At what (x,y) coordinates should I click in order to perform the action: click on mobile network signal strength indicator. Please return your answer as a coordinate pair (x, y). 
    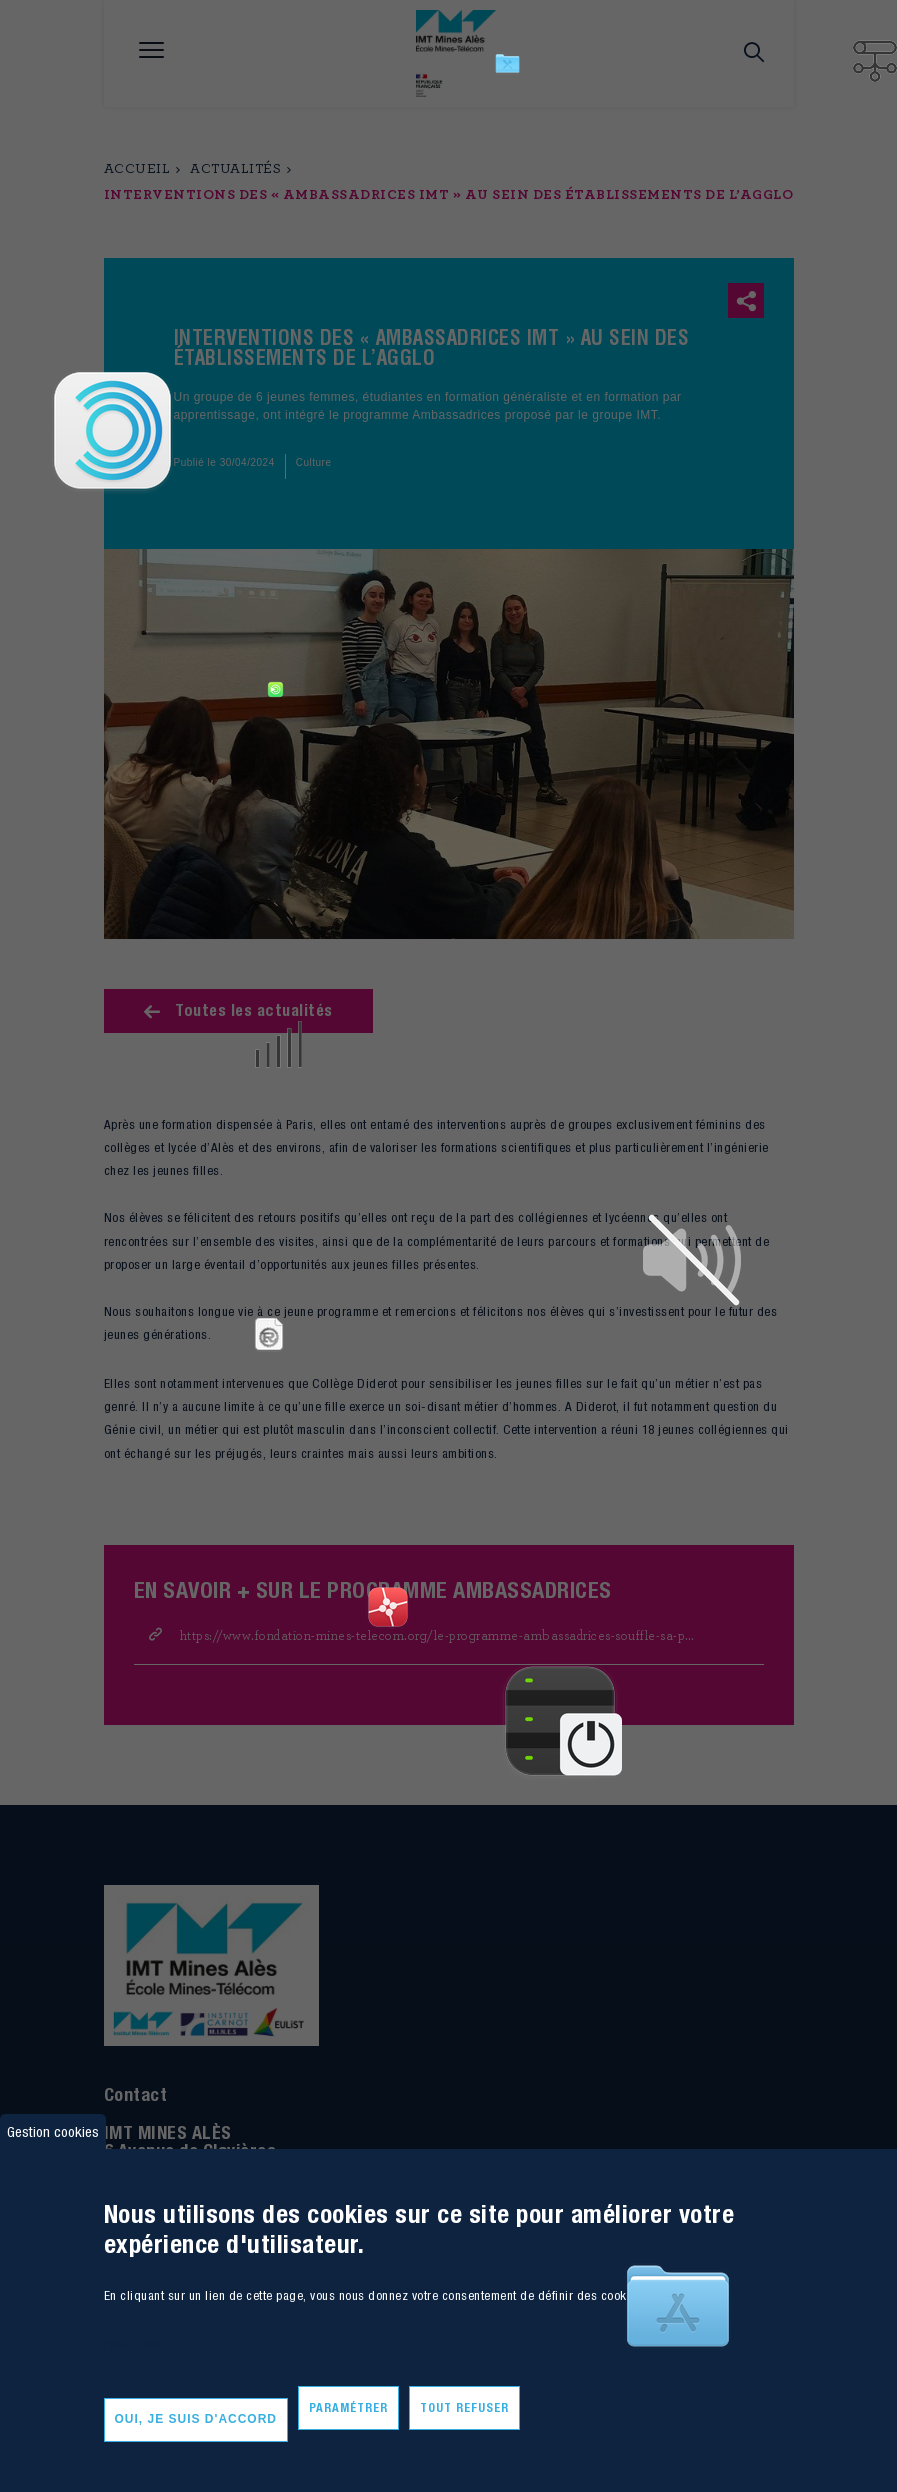
    Looking at the image, I should click on (280, 1042).